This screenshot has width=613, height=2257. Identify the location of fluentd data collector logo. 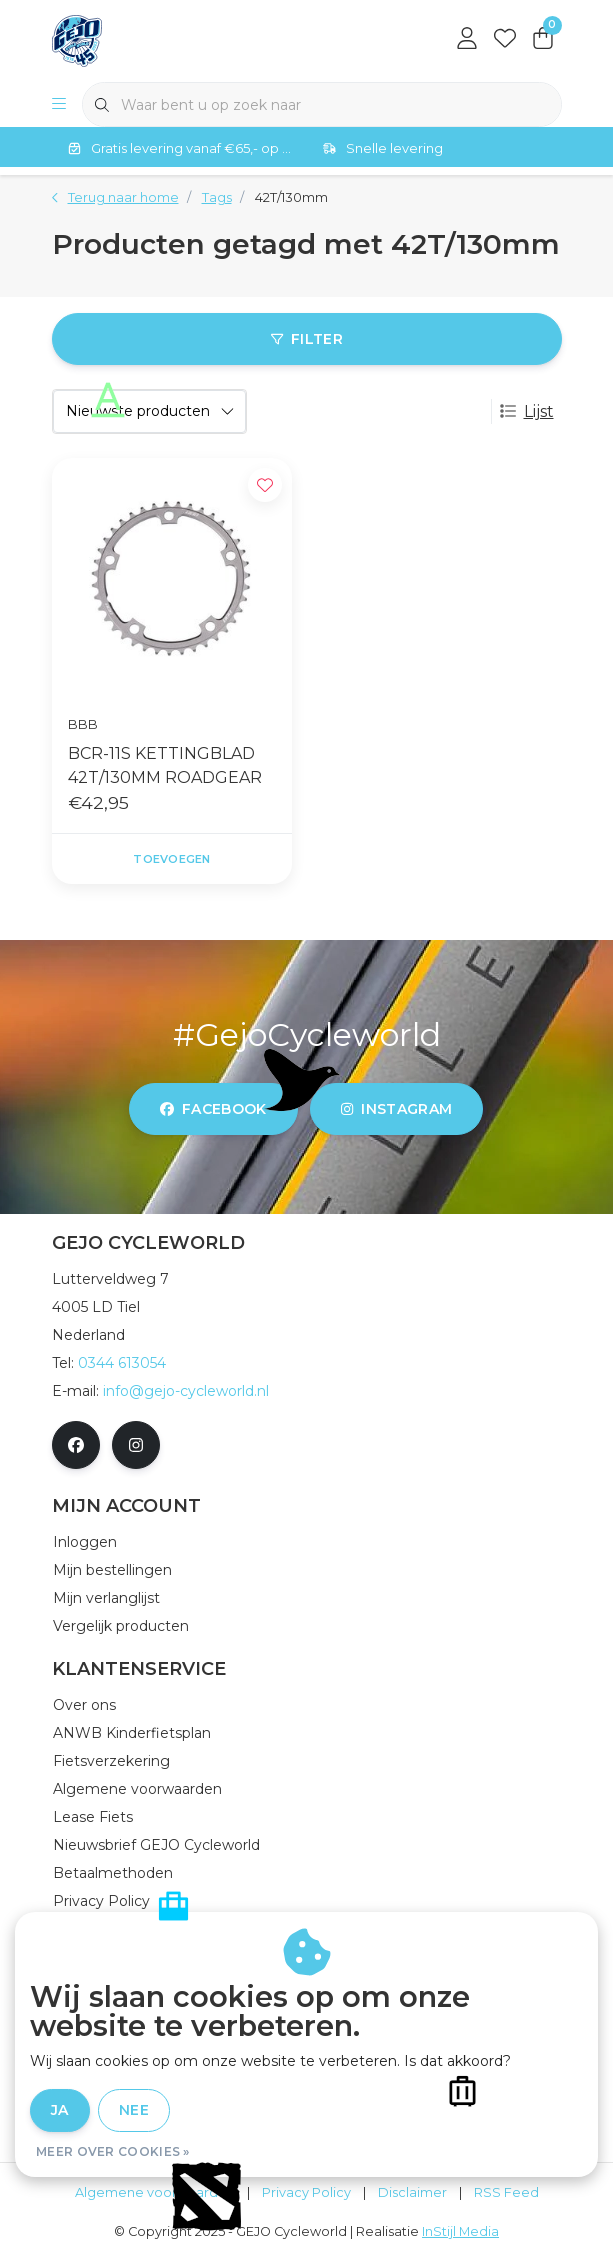
(302, 1080).